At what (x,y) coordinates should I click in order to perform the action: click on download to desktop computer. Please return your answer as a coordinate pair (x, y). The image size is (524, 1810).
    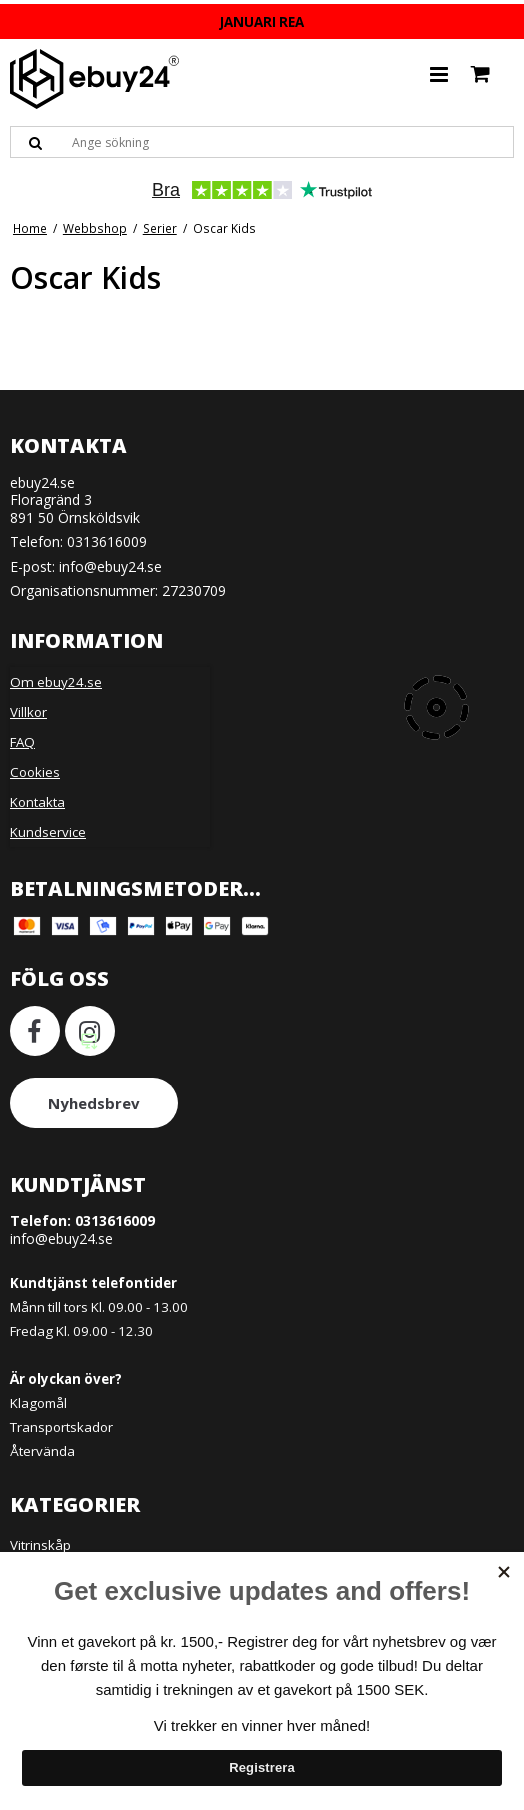
    Looking at the image, I should click on (89, 1041).